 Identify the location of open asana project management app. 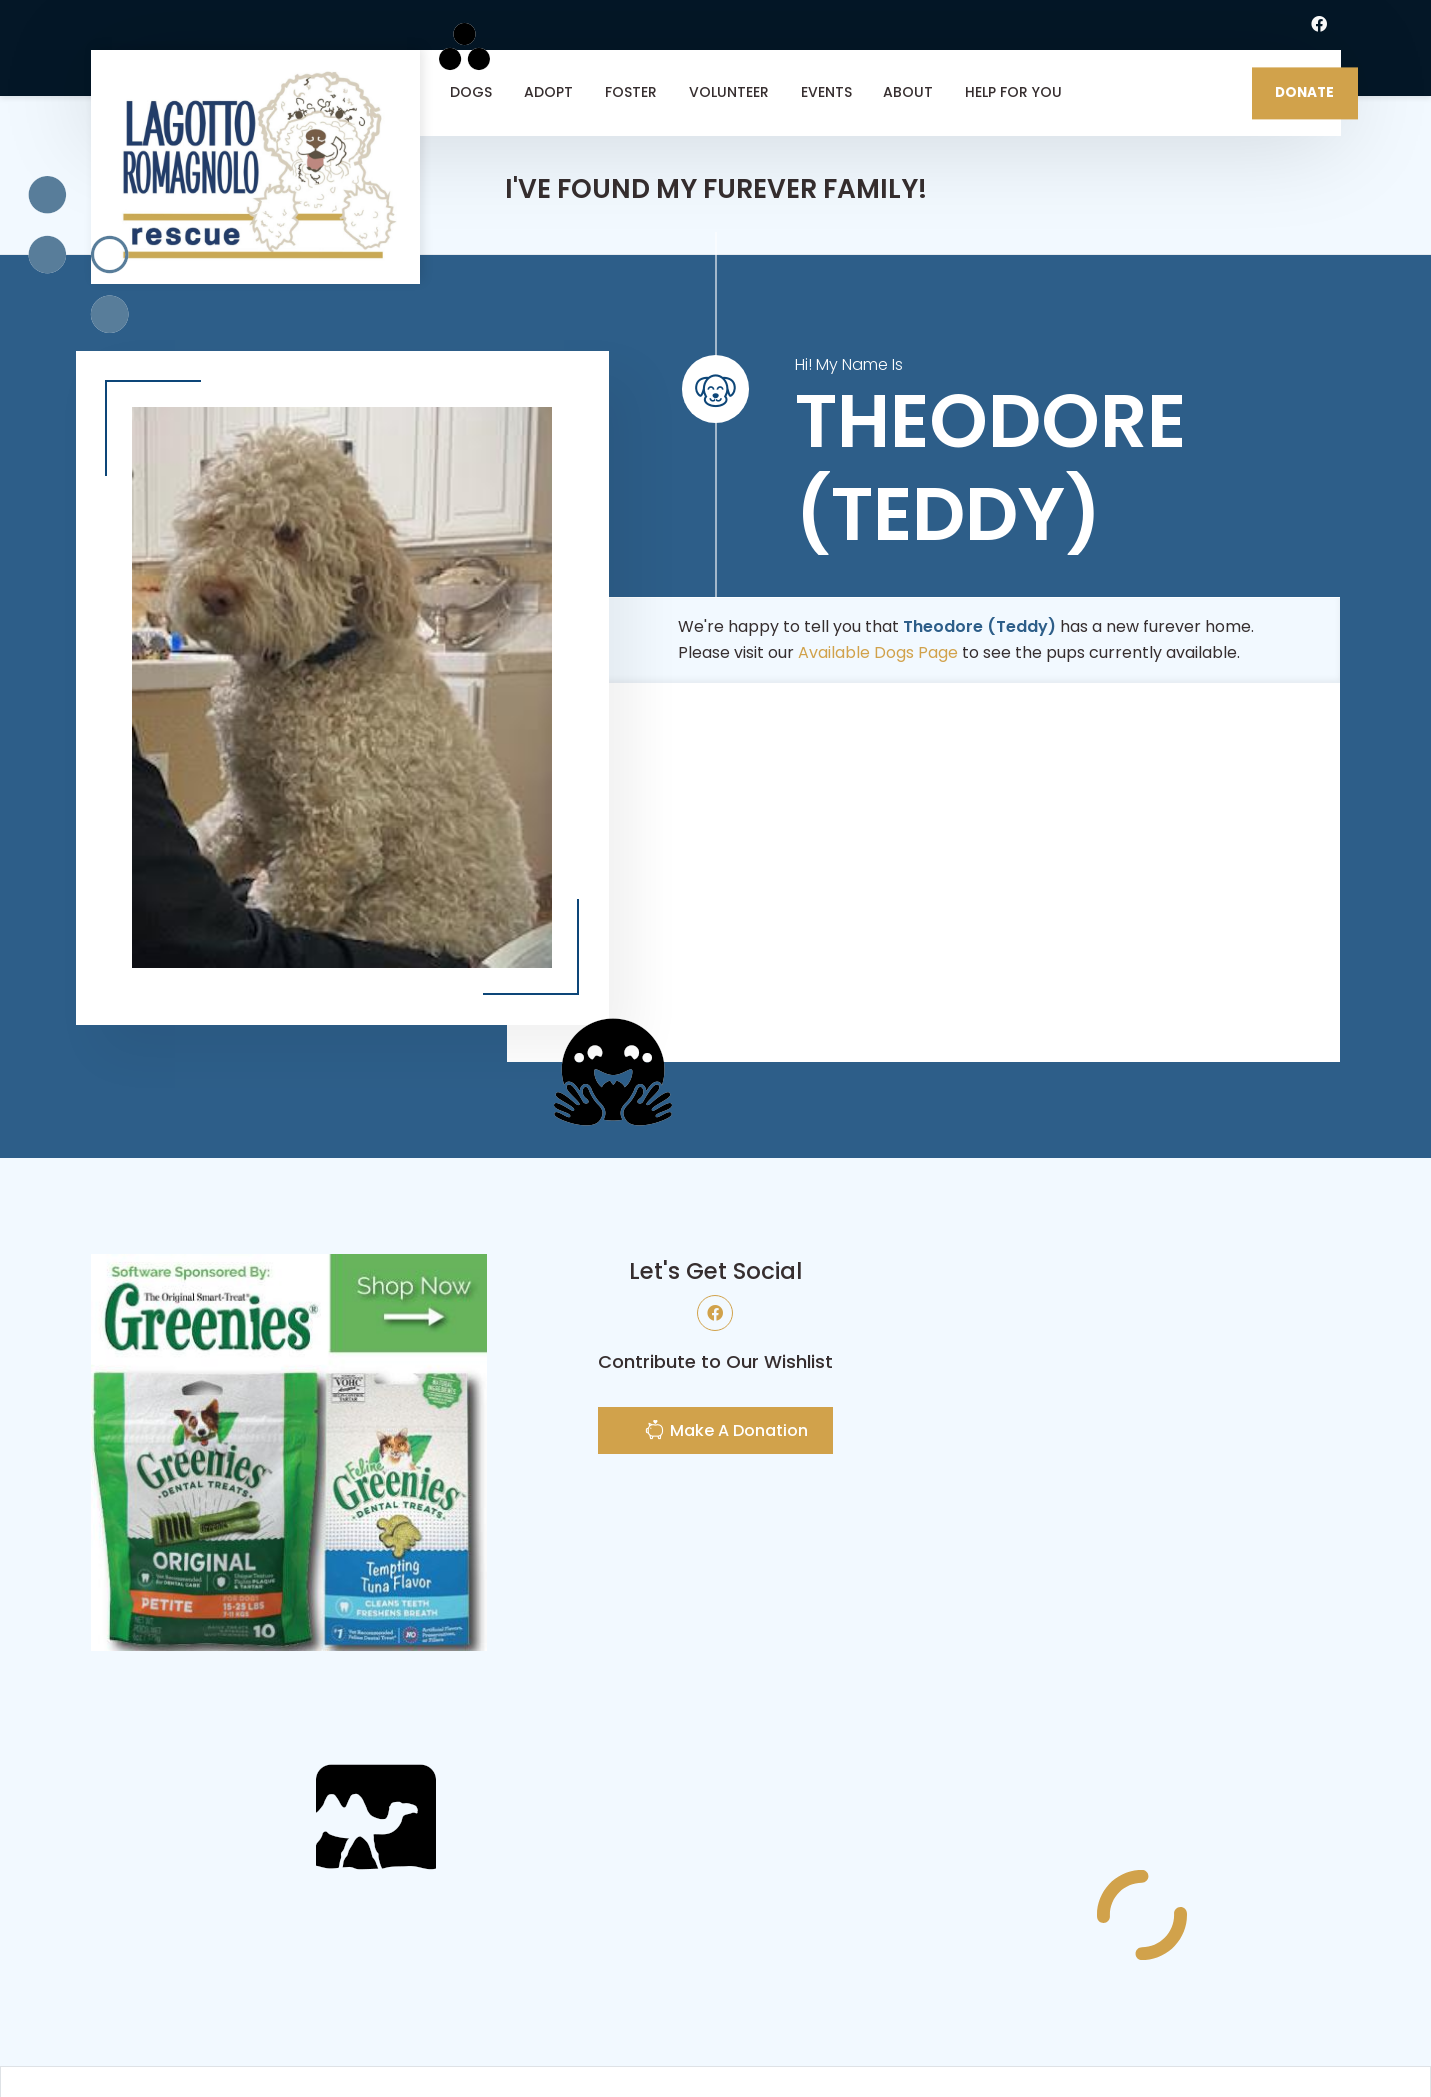
(464, 46).